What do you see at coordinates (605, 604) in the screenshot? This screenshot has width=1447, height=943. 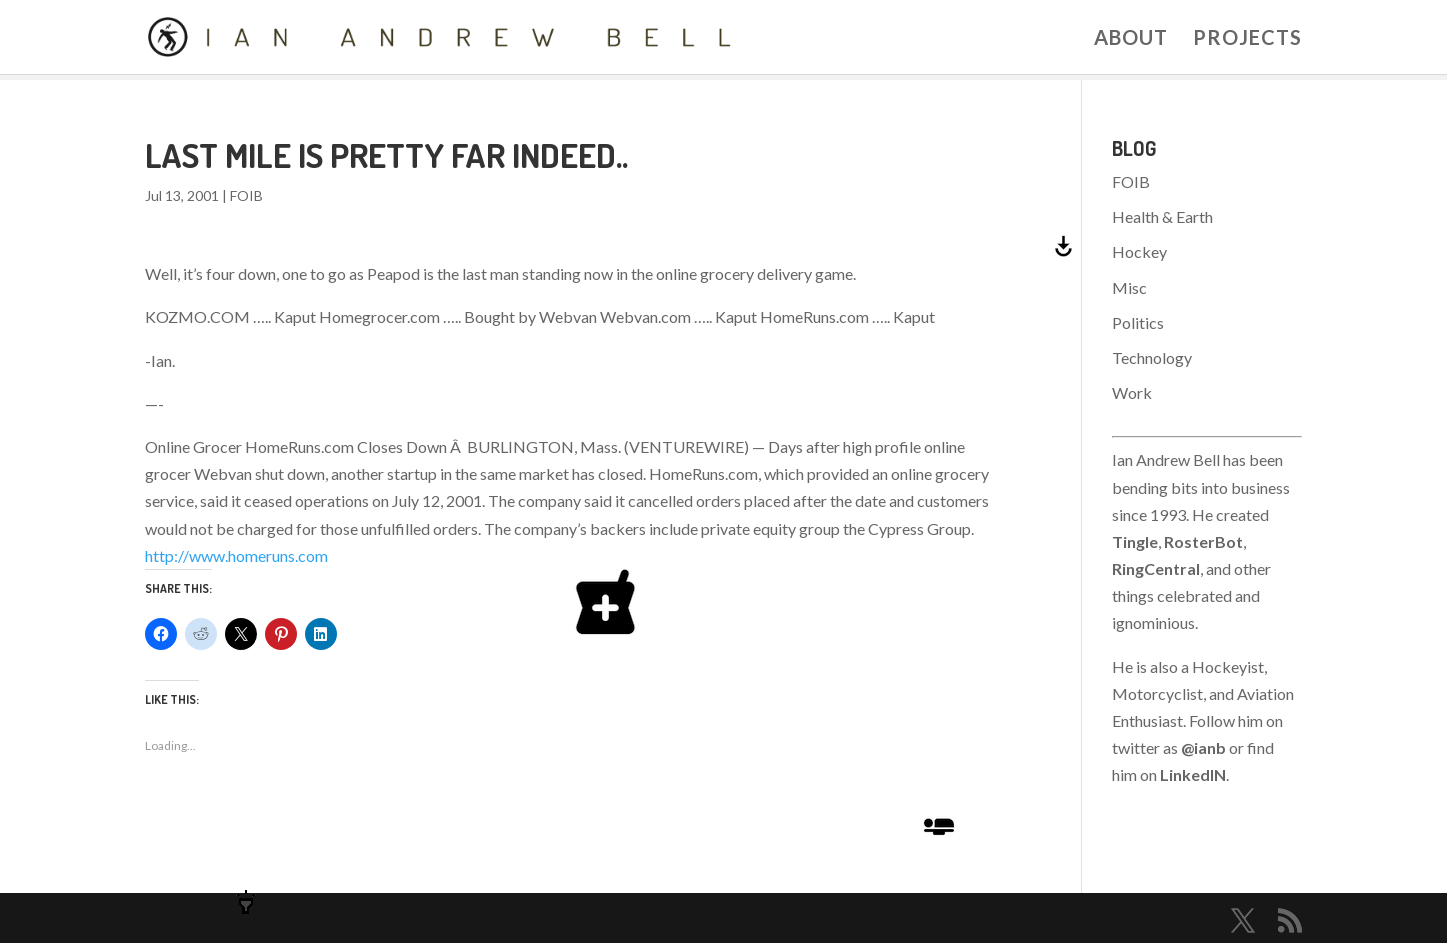 I see `find nearby pharmacies` at bounding box center [605, 604].